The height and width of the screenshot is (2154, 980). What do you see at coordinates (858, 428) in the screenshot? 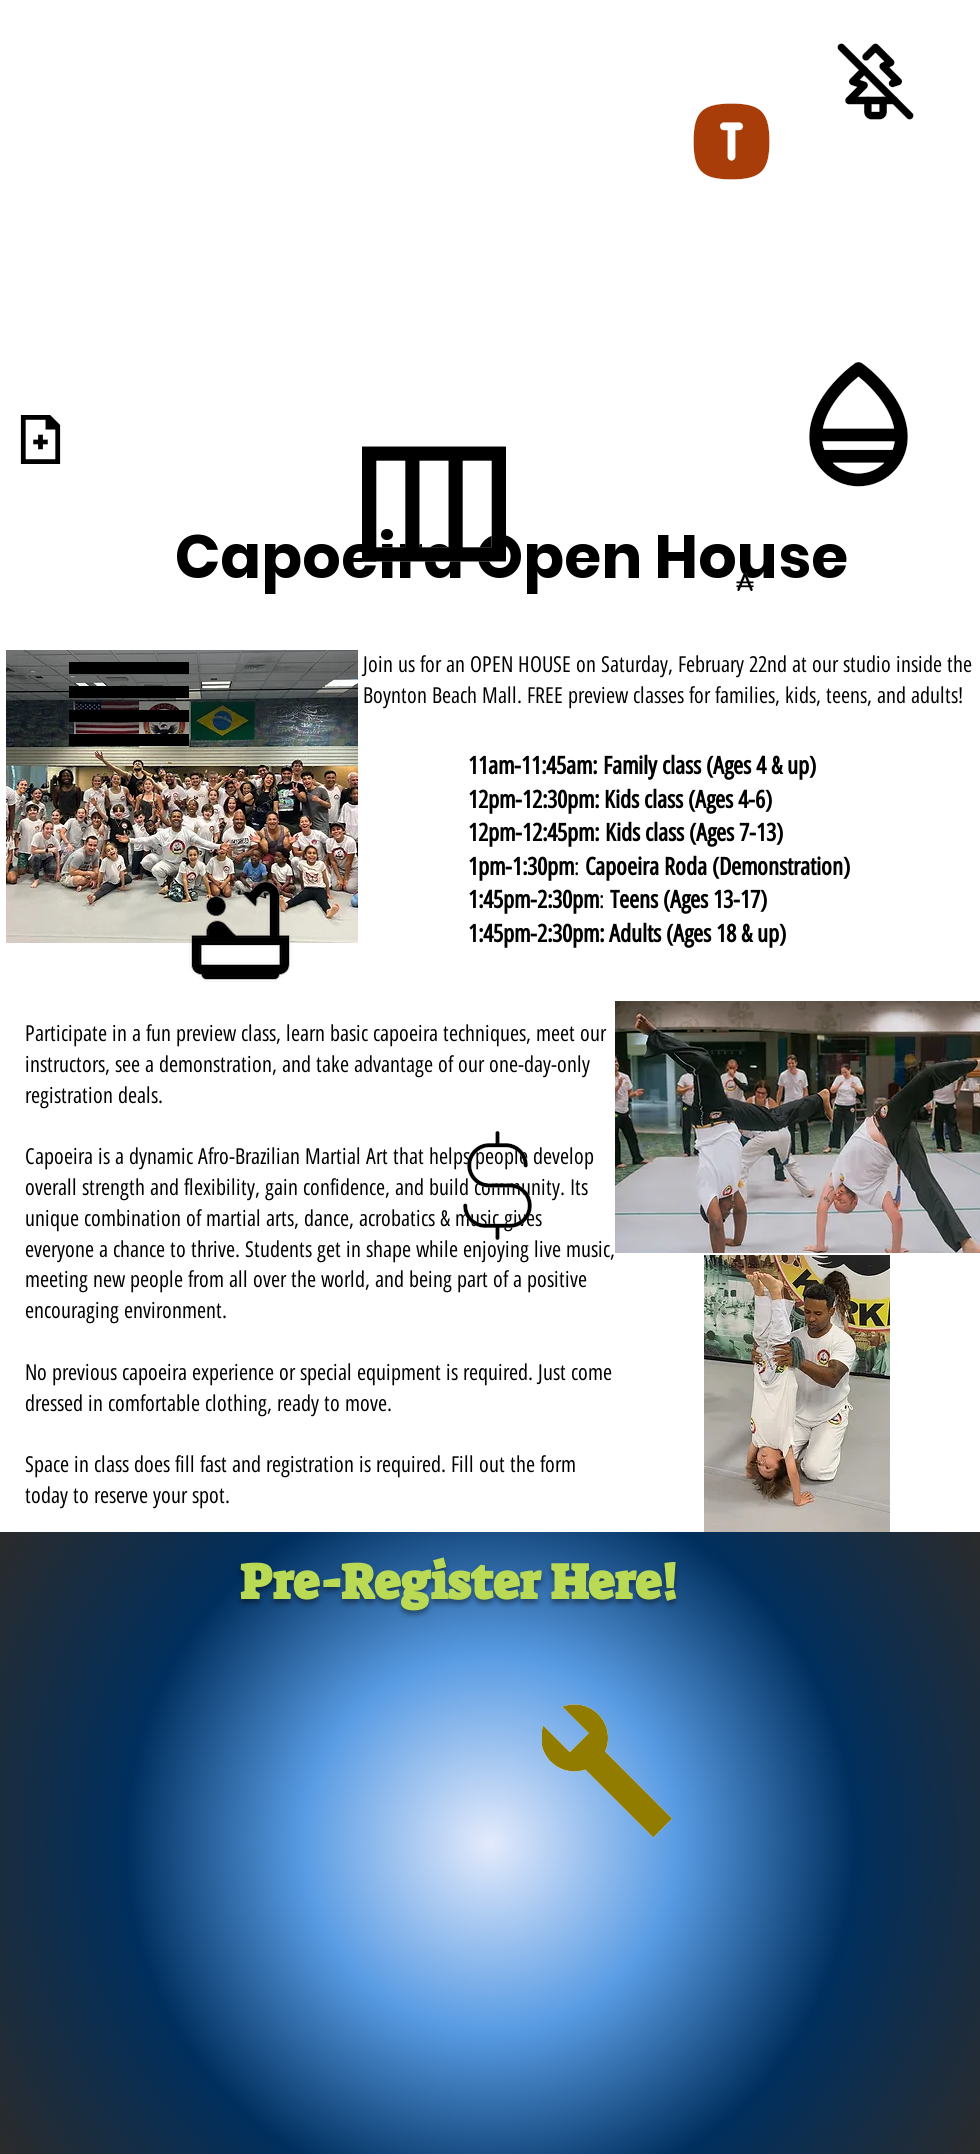
I see `indicates partial fill level or half-full status` at bounding box center [858, 428].